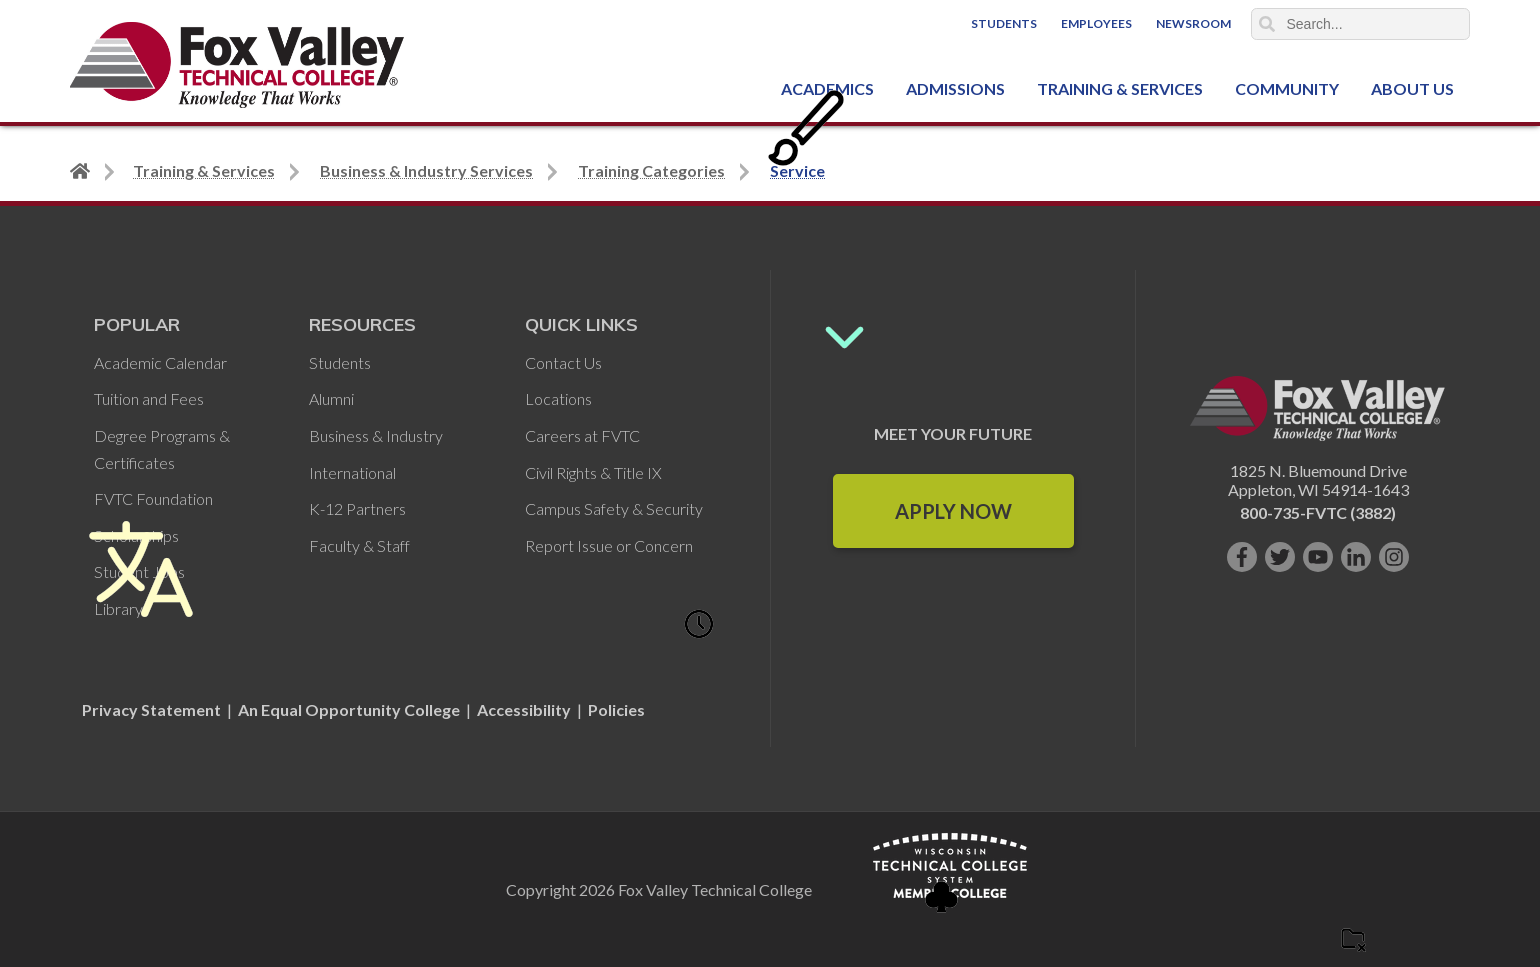  Describe the element at coordinates (941, 897) in the screenshot. I see `club suit symbol for card games` at that location.